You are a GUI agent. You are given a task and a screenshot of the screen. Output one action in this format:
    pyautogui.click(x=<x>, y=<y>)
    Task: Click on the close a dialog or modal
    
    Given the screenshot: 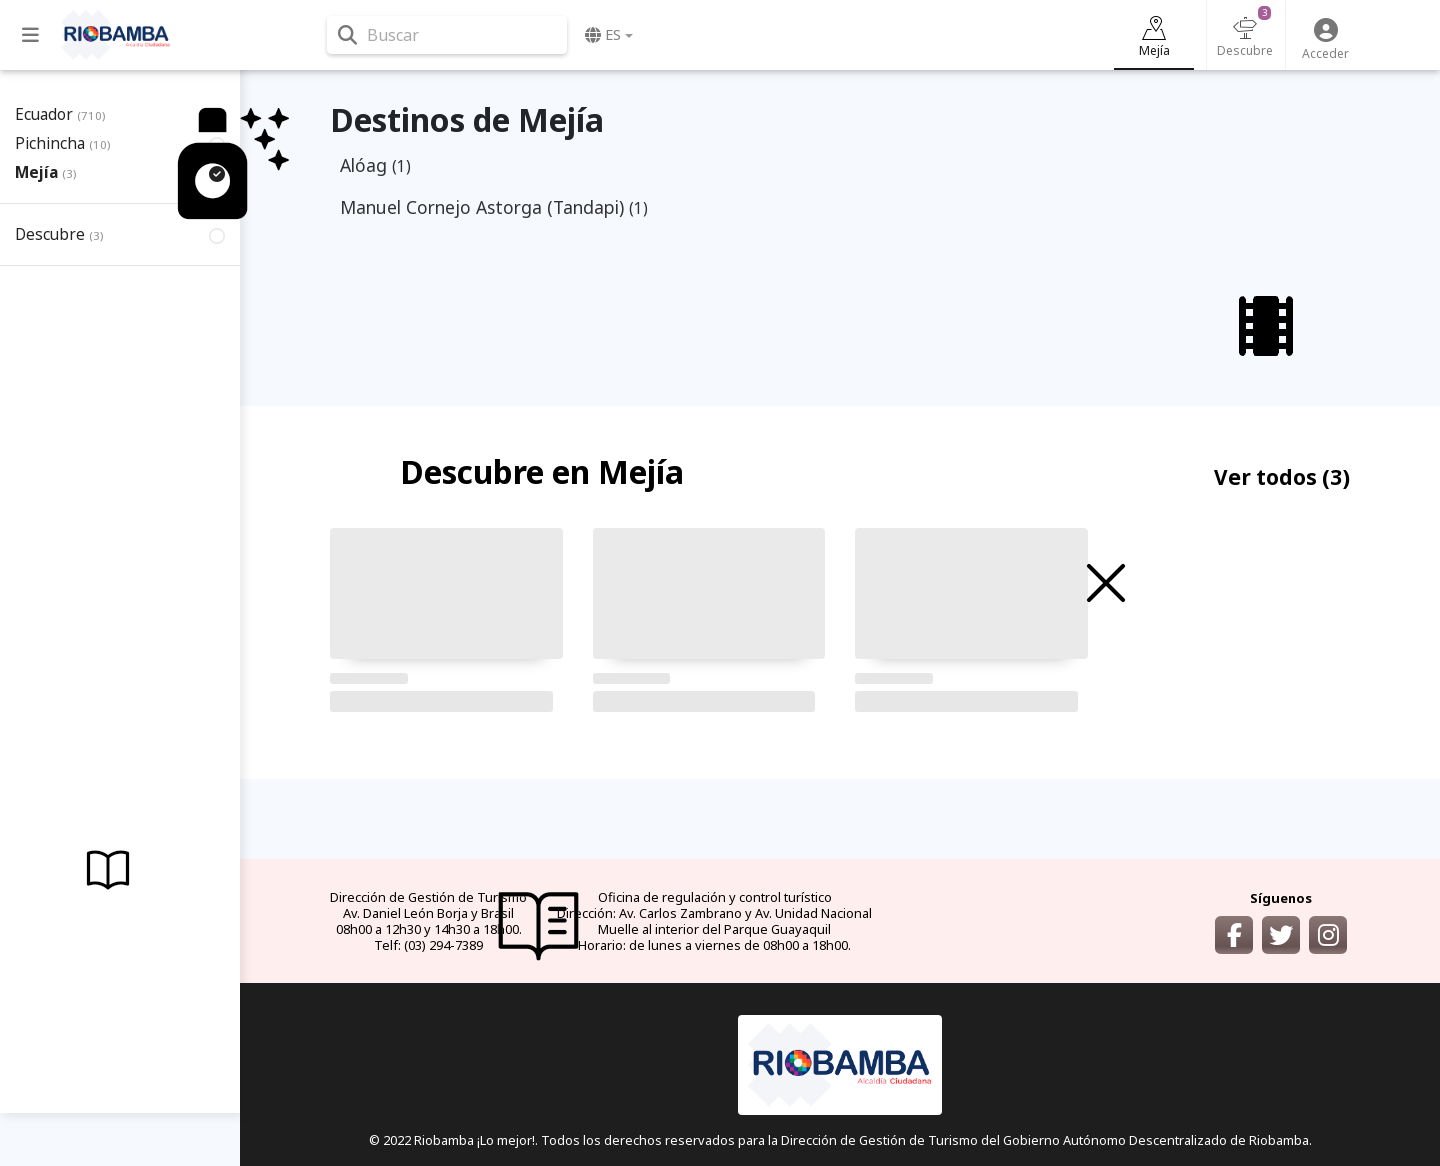 What is the action you would take?
    pyautogui.click(x=1106, y=583)
    